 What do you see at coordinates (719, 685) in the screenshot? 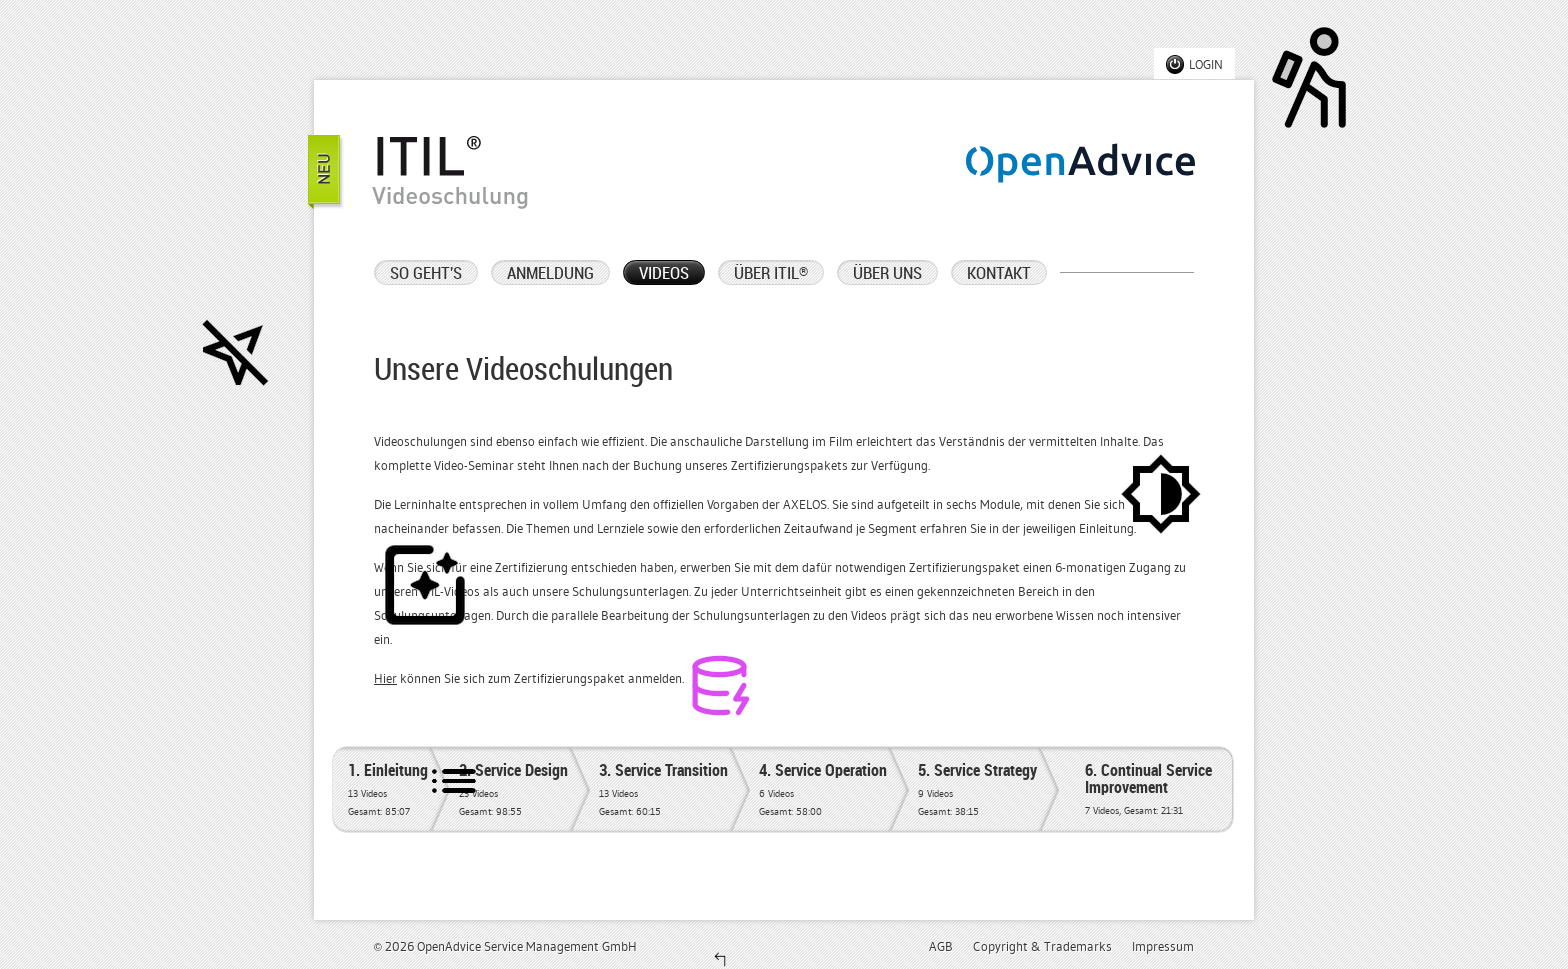
I see `database with active or real-time processing` at bounding box center [719, 685].